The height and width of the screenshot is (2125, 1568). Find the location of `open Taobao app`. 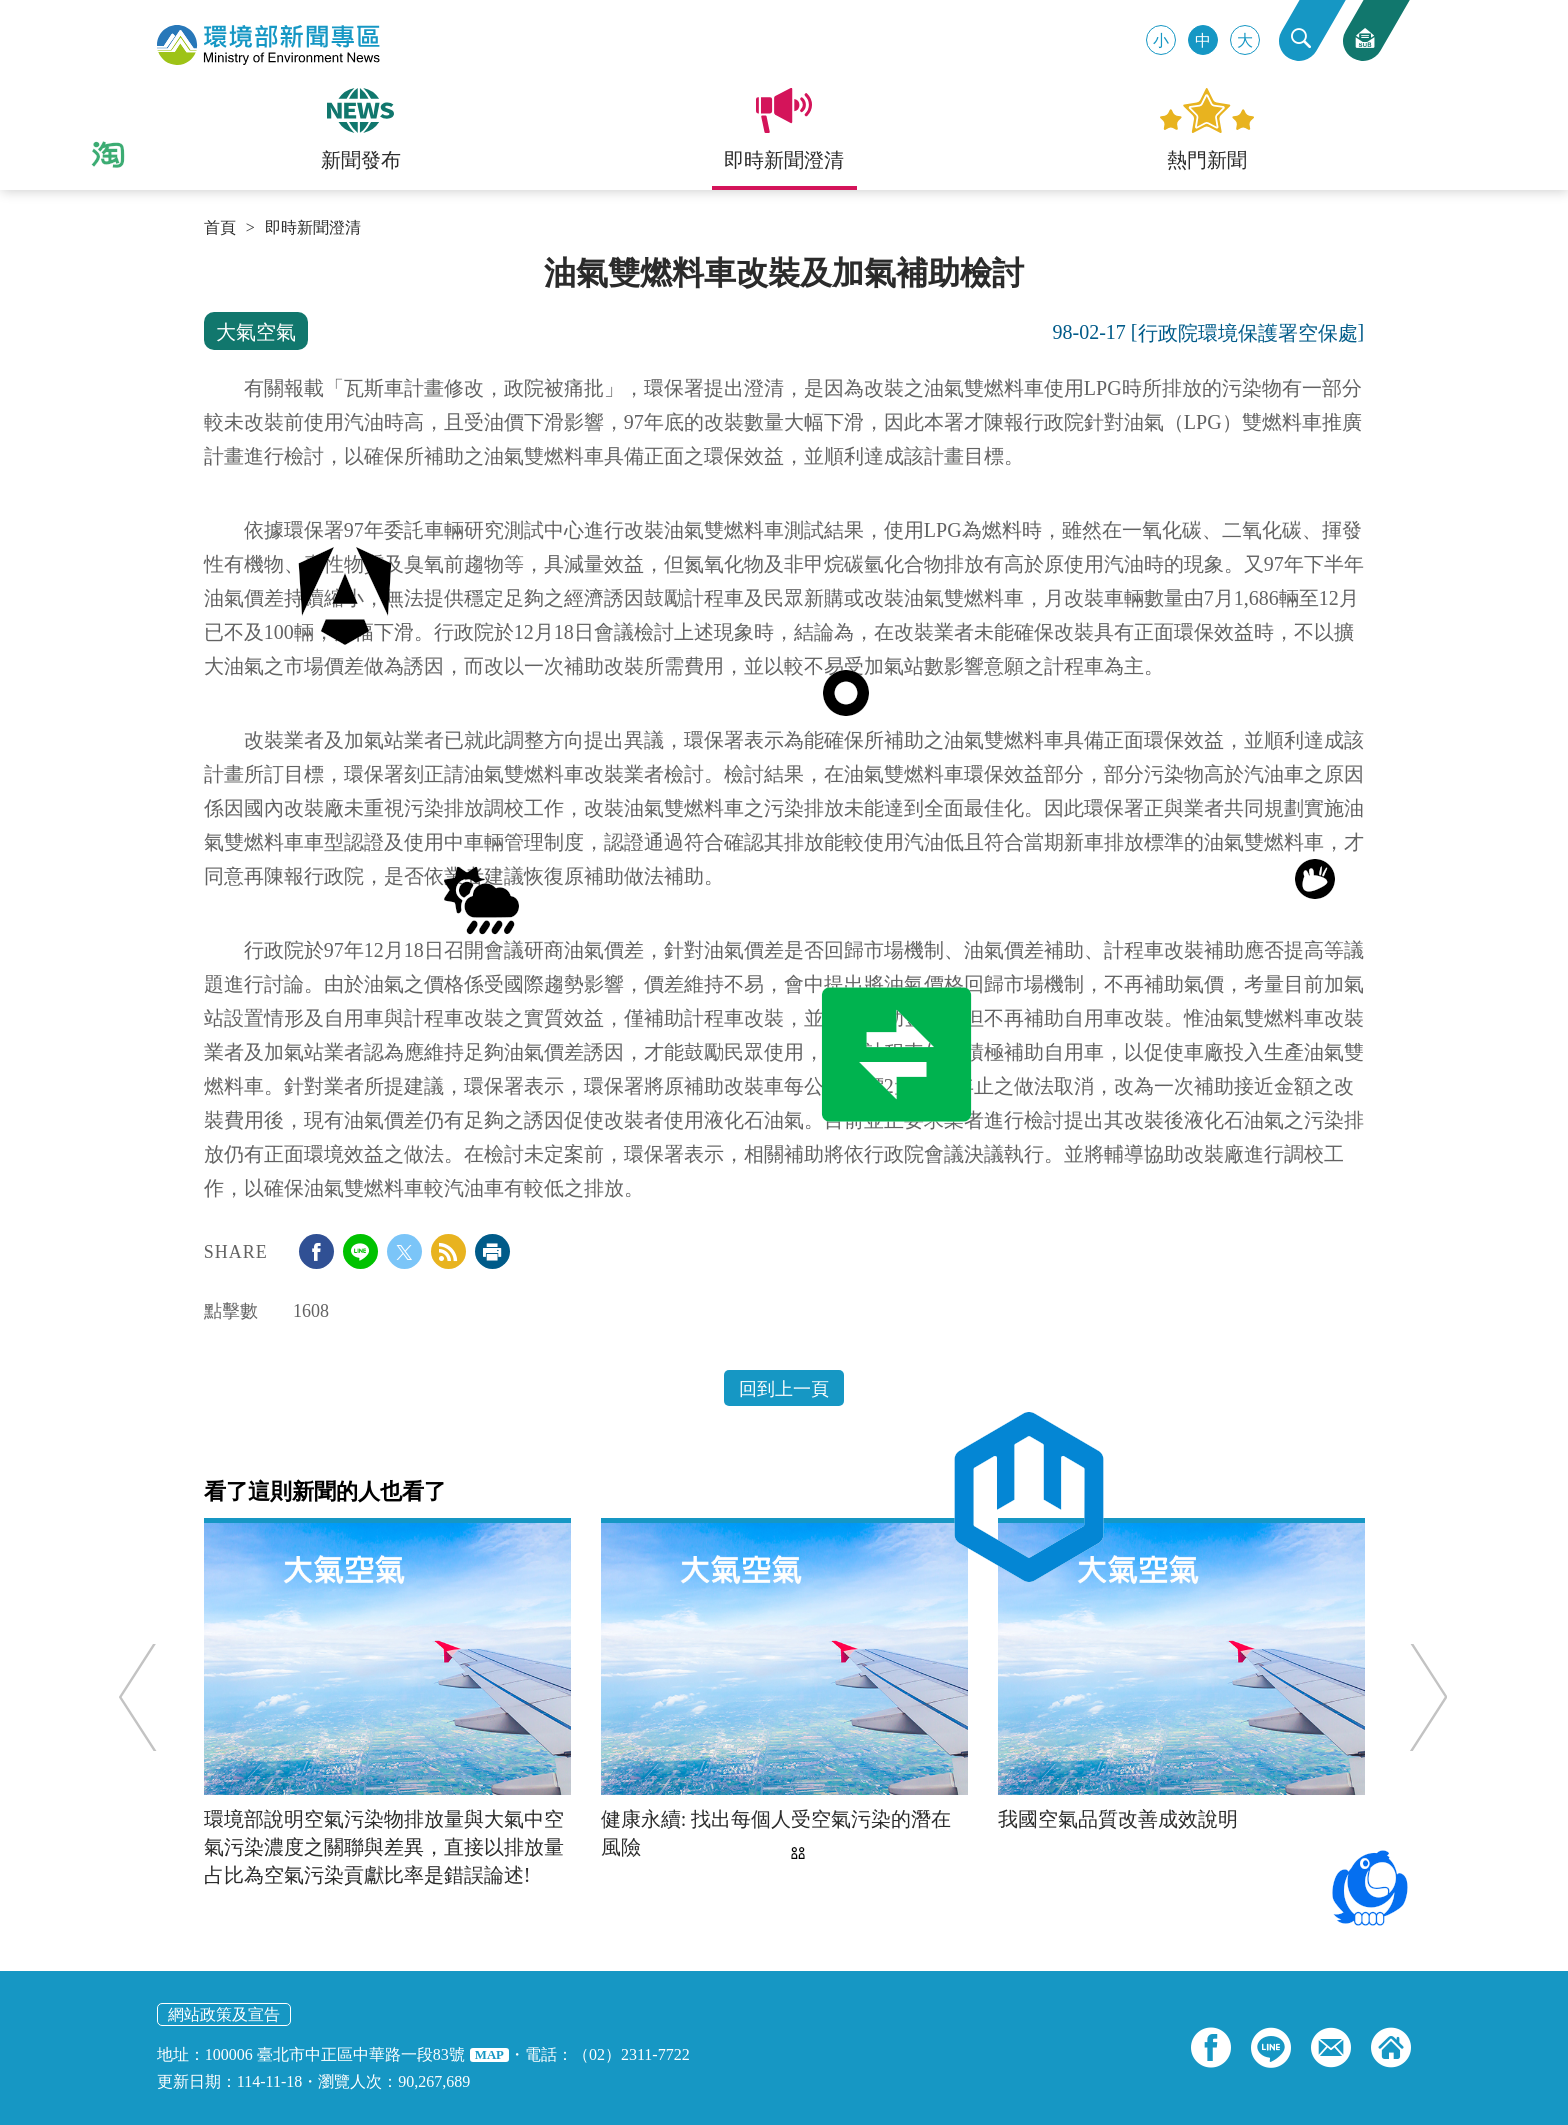

open Taobao app is located at coordinates (107, 154).